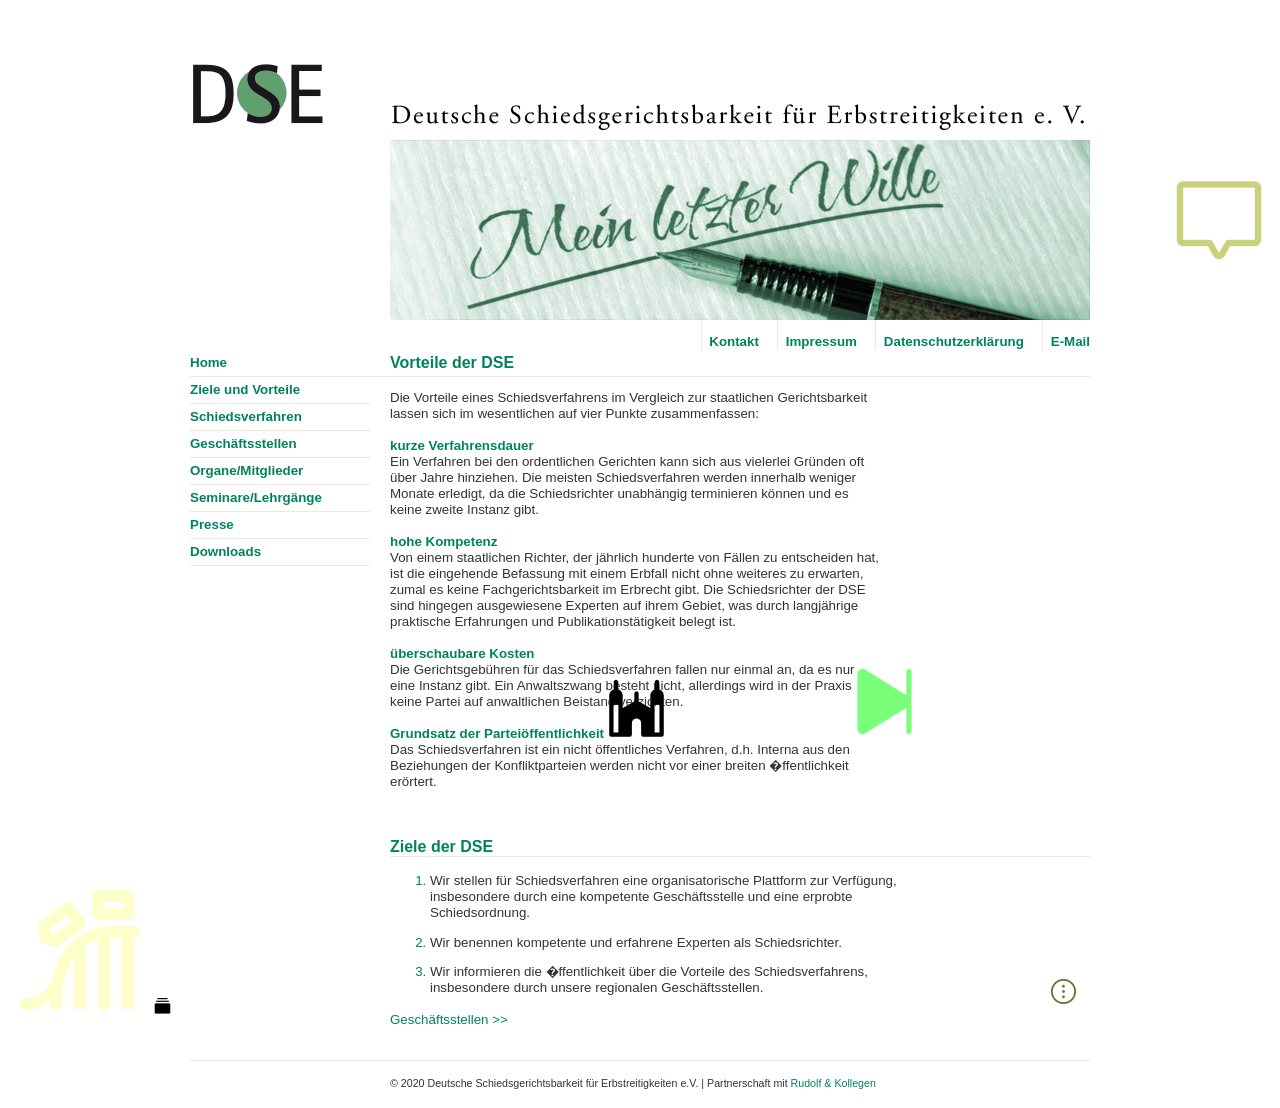 This screenshot has height=1108, width=1280. Describe the element at coordinates (162, 1006) in the screenshot. I see `view stacked cards or layers` at that location.